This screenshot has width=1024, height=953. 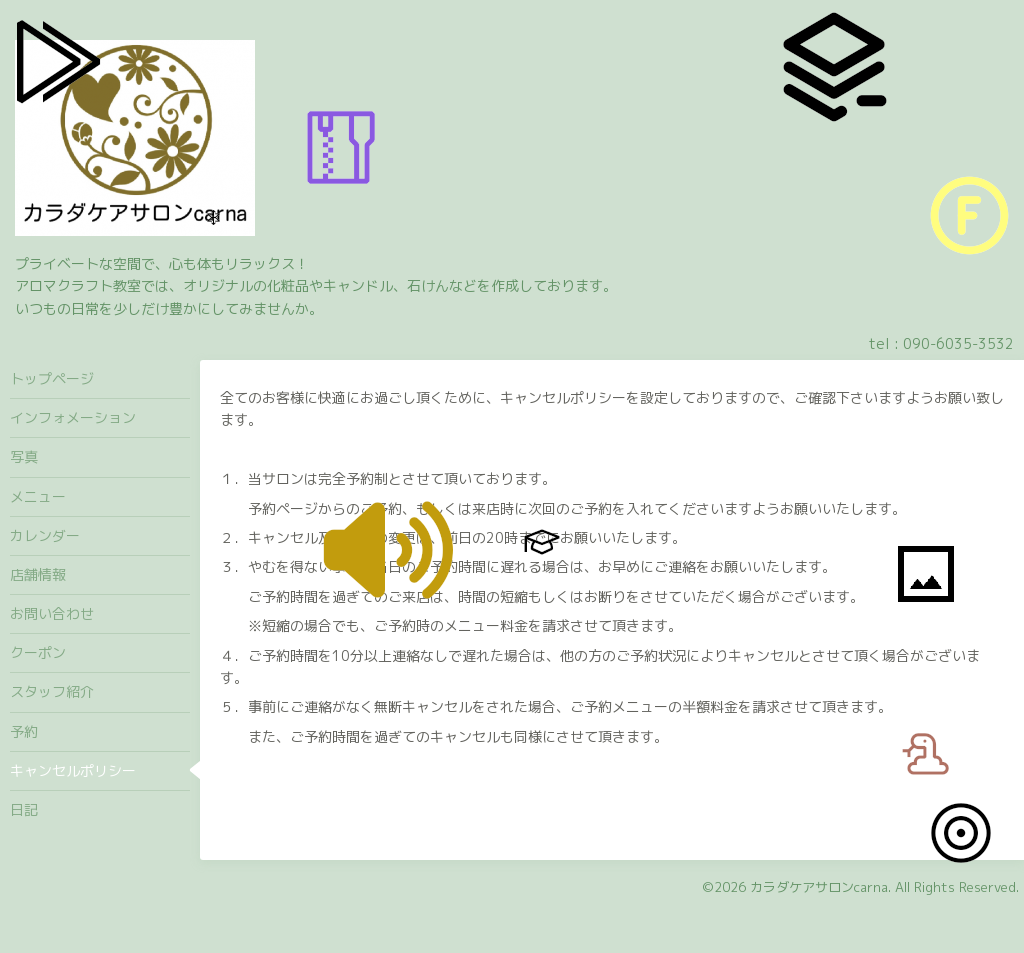 I want to click on set a target or goal, so click(x=961, y=833).